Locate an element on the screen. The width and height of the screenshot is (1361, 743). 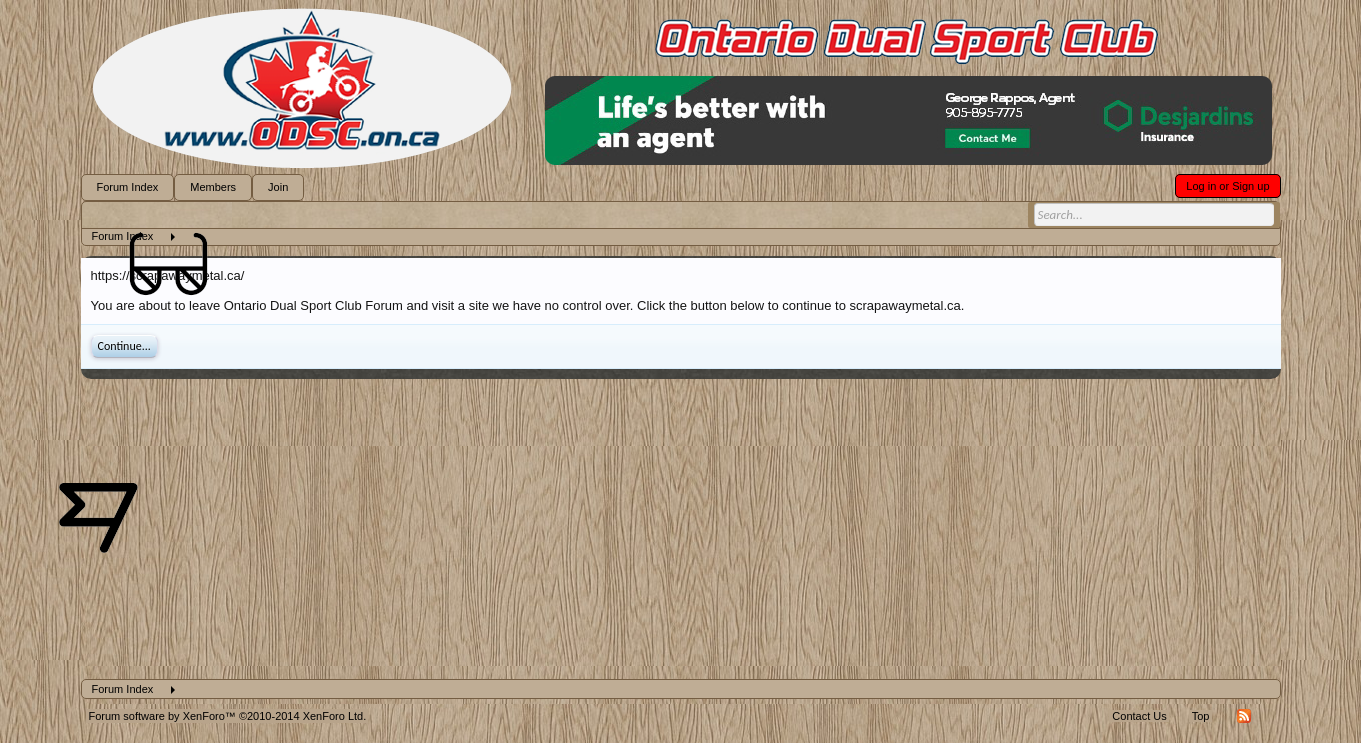
toggle sunglasses or eyewear filter is located at coordinates (168, 265).